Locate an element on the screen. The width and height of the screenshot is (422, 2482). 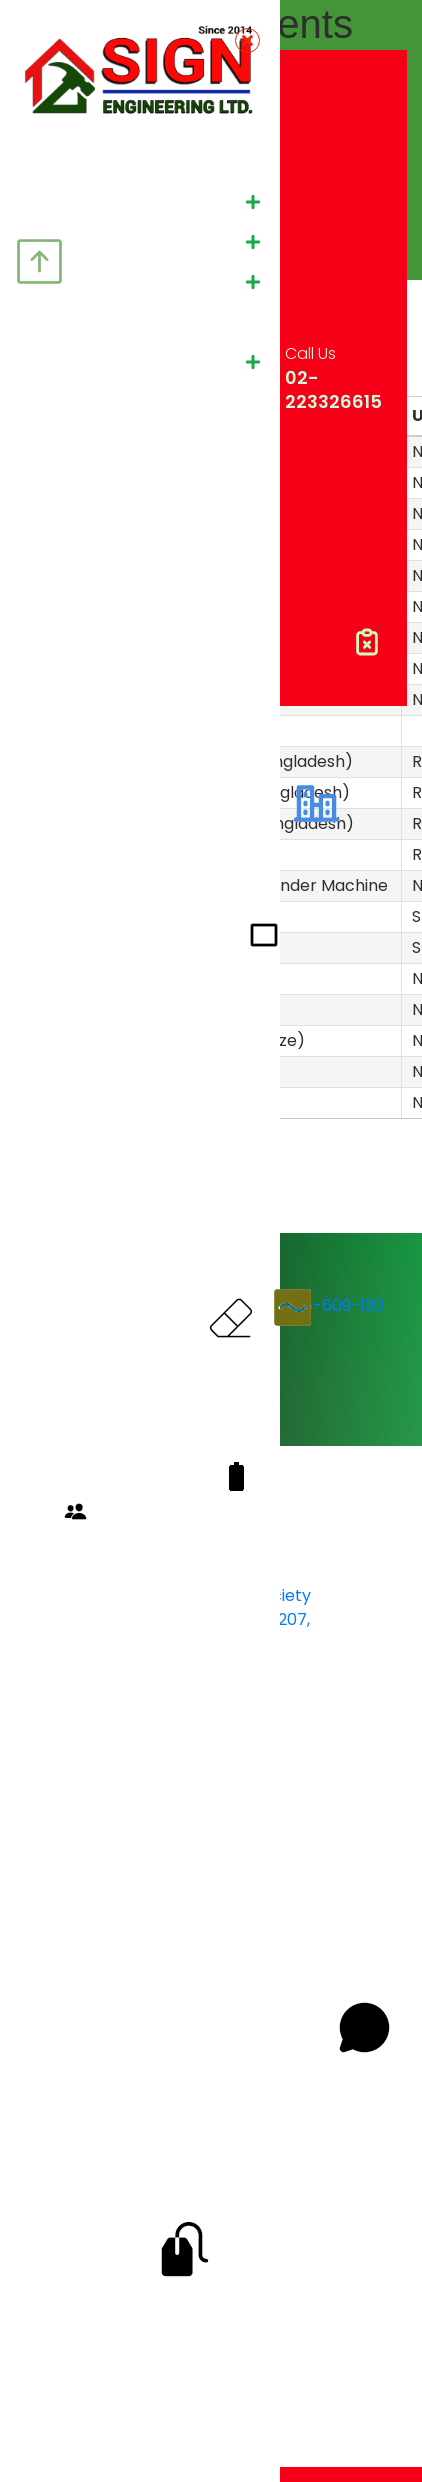
open chat or messaging is located at coordinates (364, 2027).